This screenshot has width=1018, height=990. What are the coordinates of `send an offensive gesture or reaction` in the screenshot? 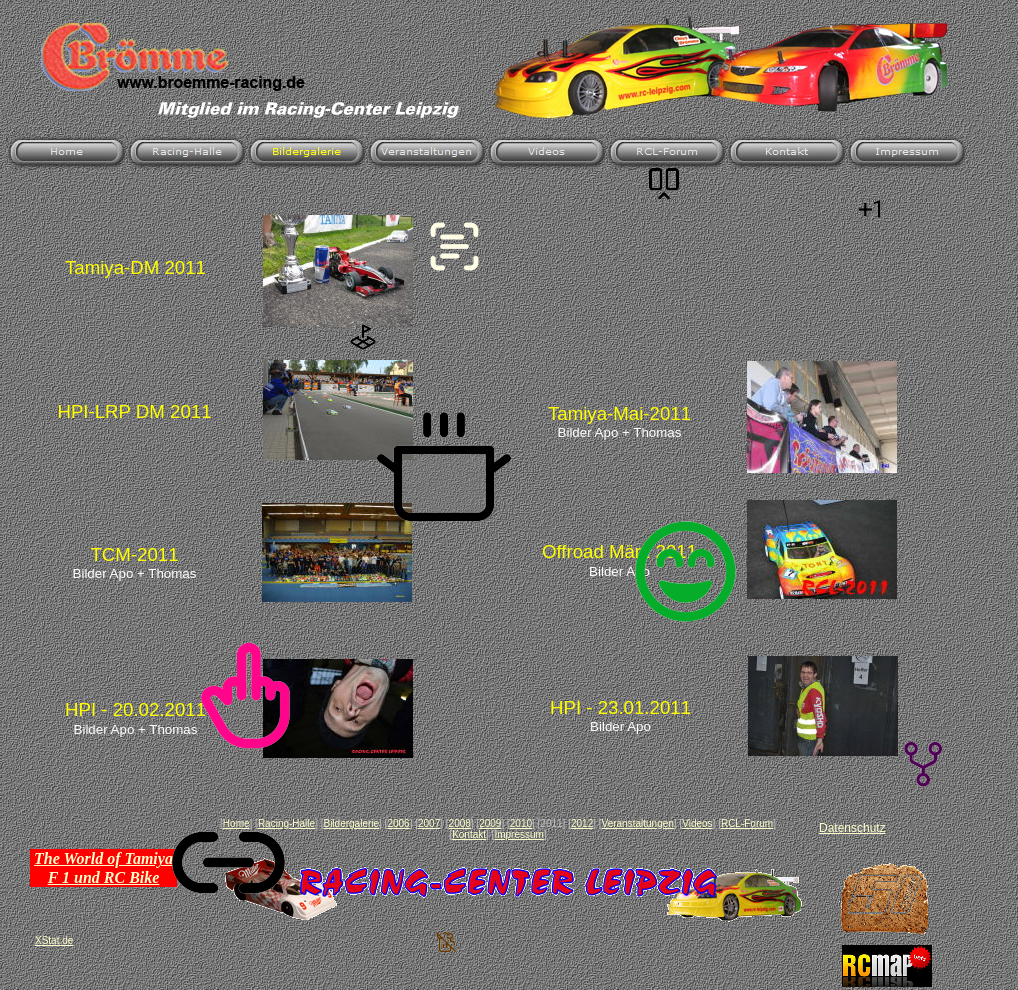 It's located at (246, 695).